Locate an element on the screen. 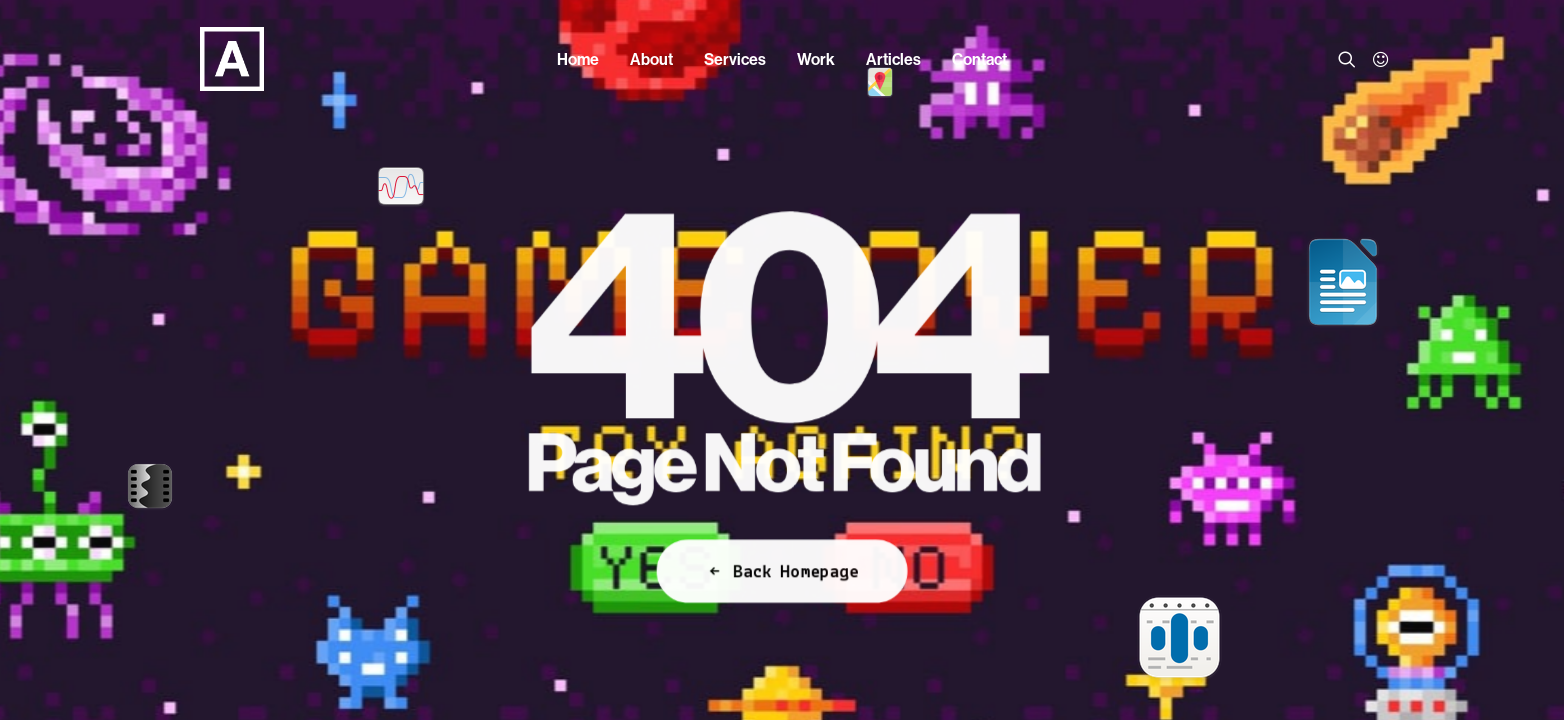 The width and height of the screenshot is (1564, 720). a geo+json geographic data file is located at coordinates (880, 82).